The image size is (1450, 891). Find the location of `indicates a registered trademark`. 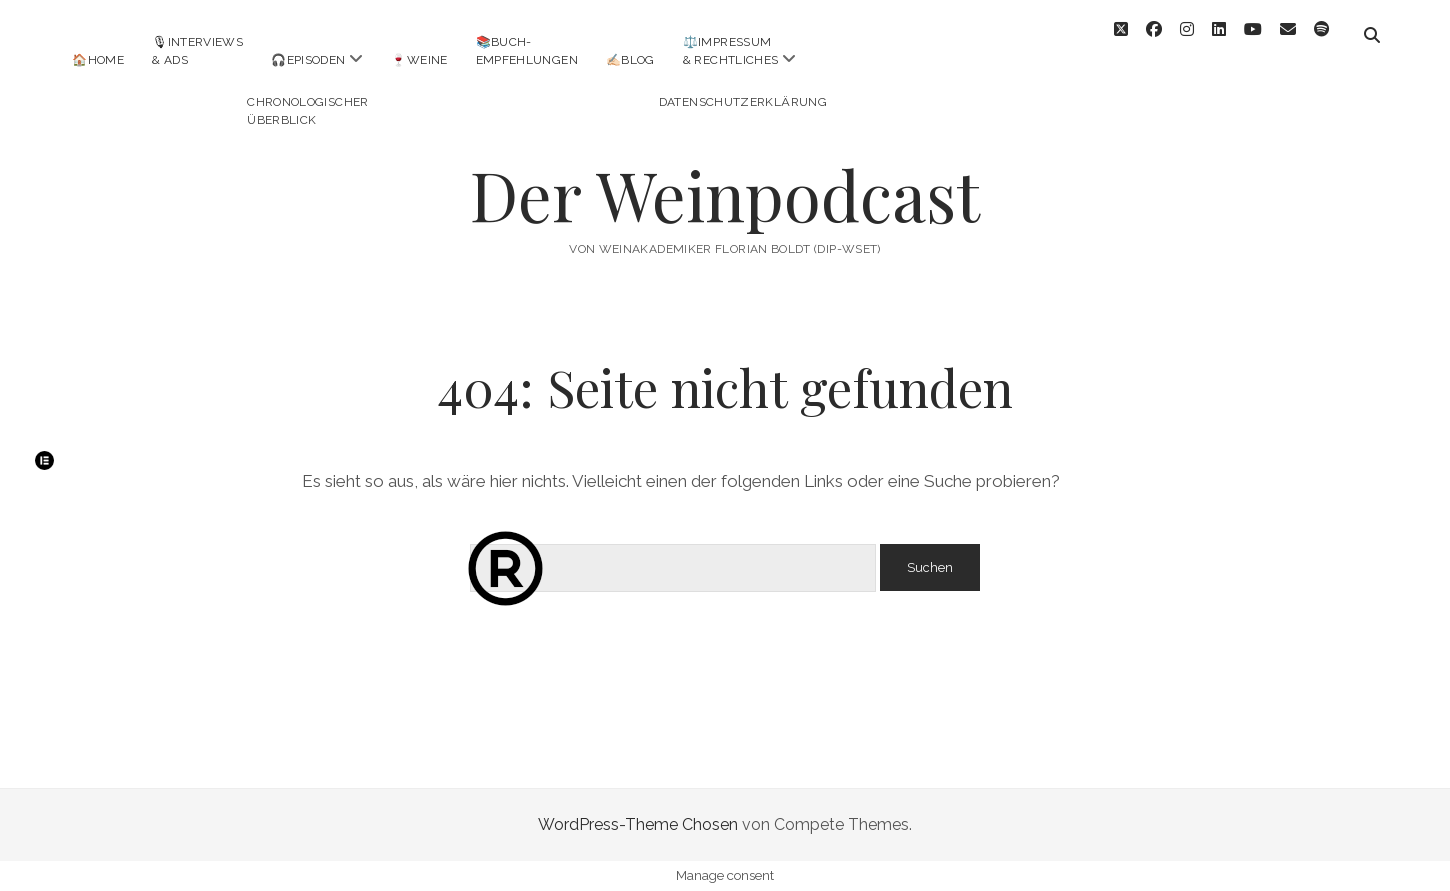

indicates a registered trademark is located at coordinates (505, 568).